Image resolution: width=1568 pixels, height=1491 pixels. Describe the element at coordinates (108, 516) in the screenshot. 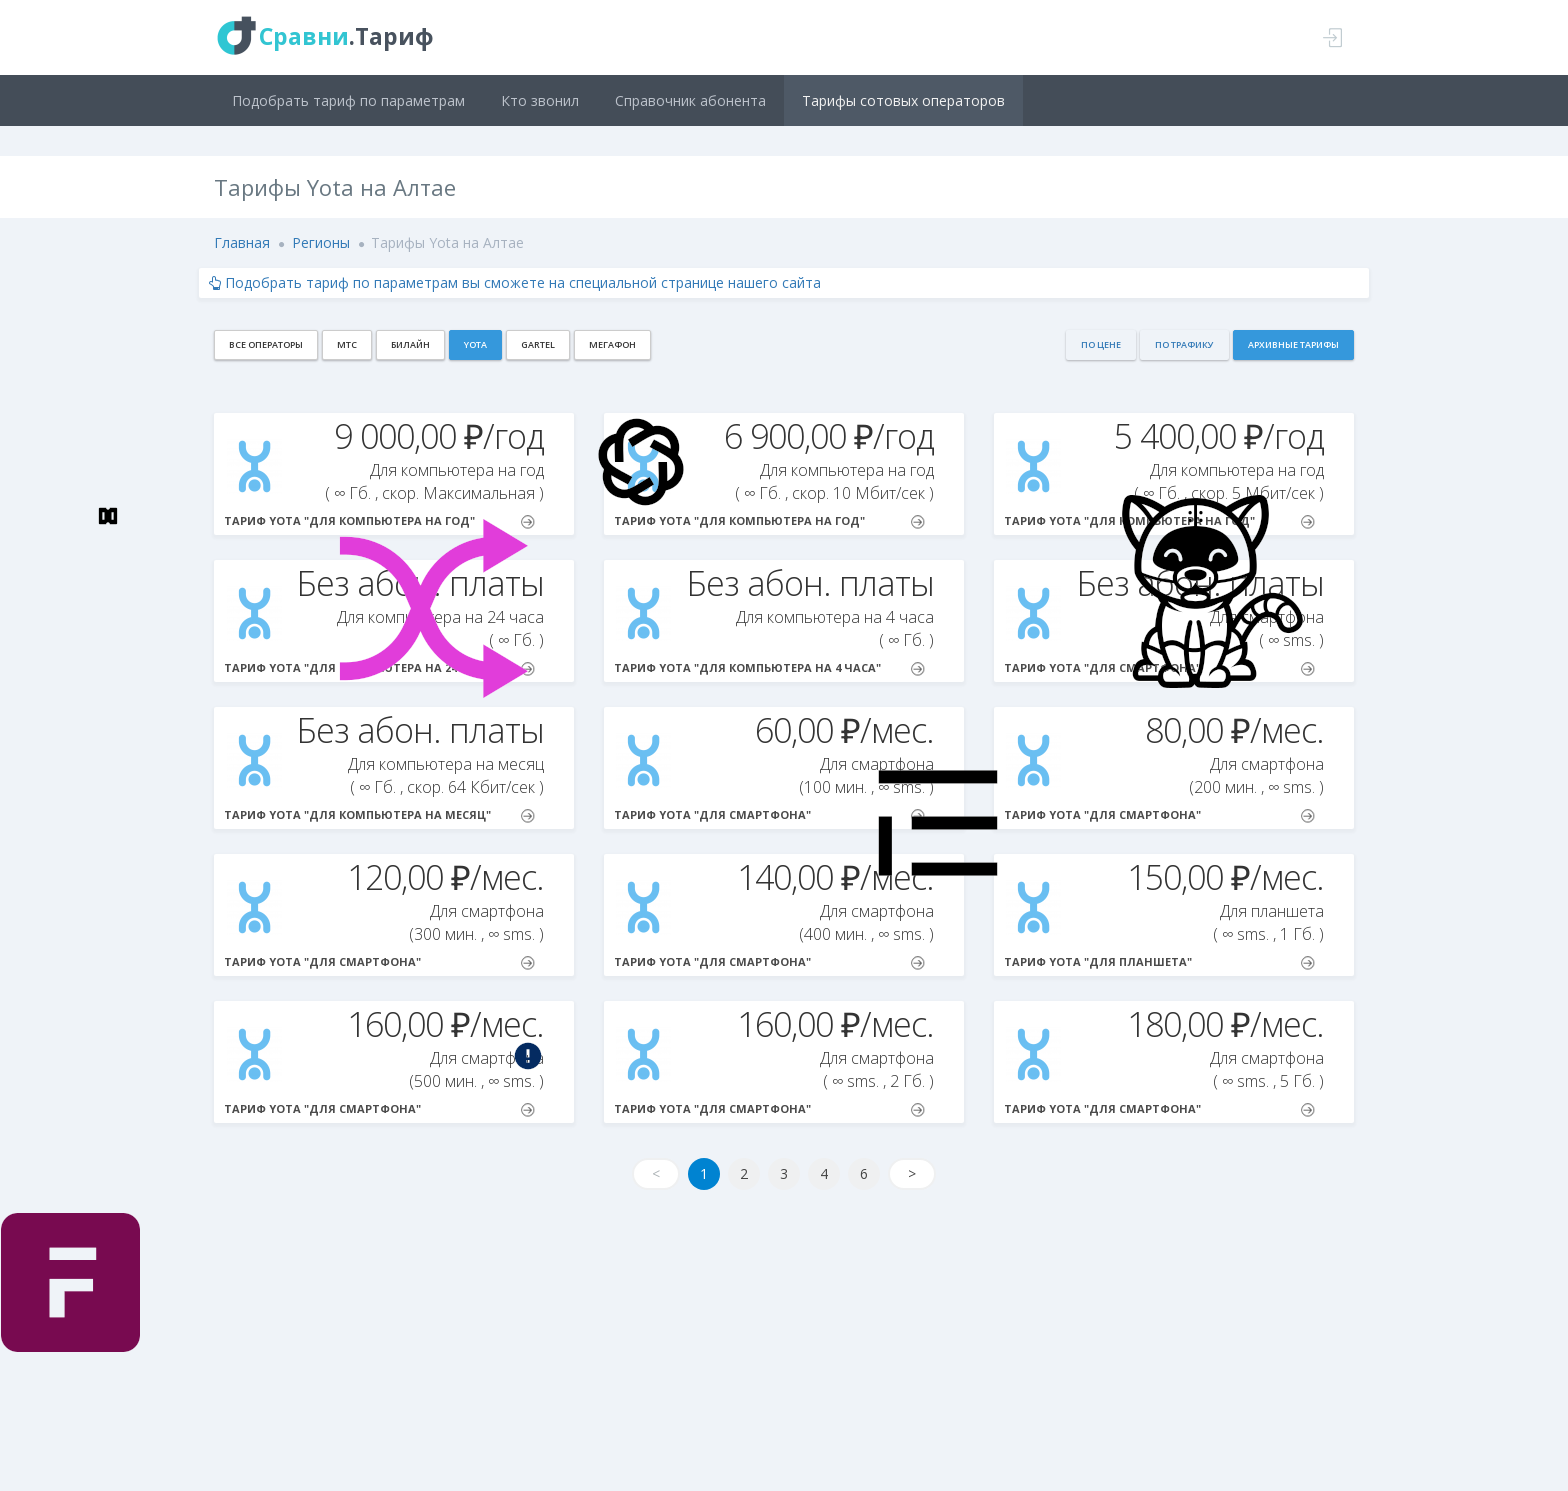

I see `redeem a coupon or discount code` at that location.